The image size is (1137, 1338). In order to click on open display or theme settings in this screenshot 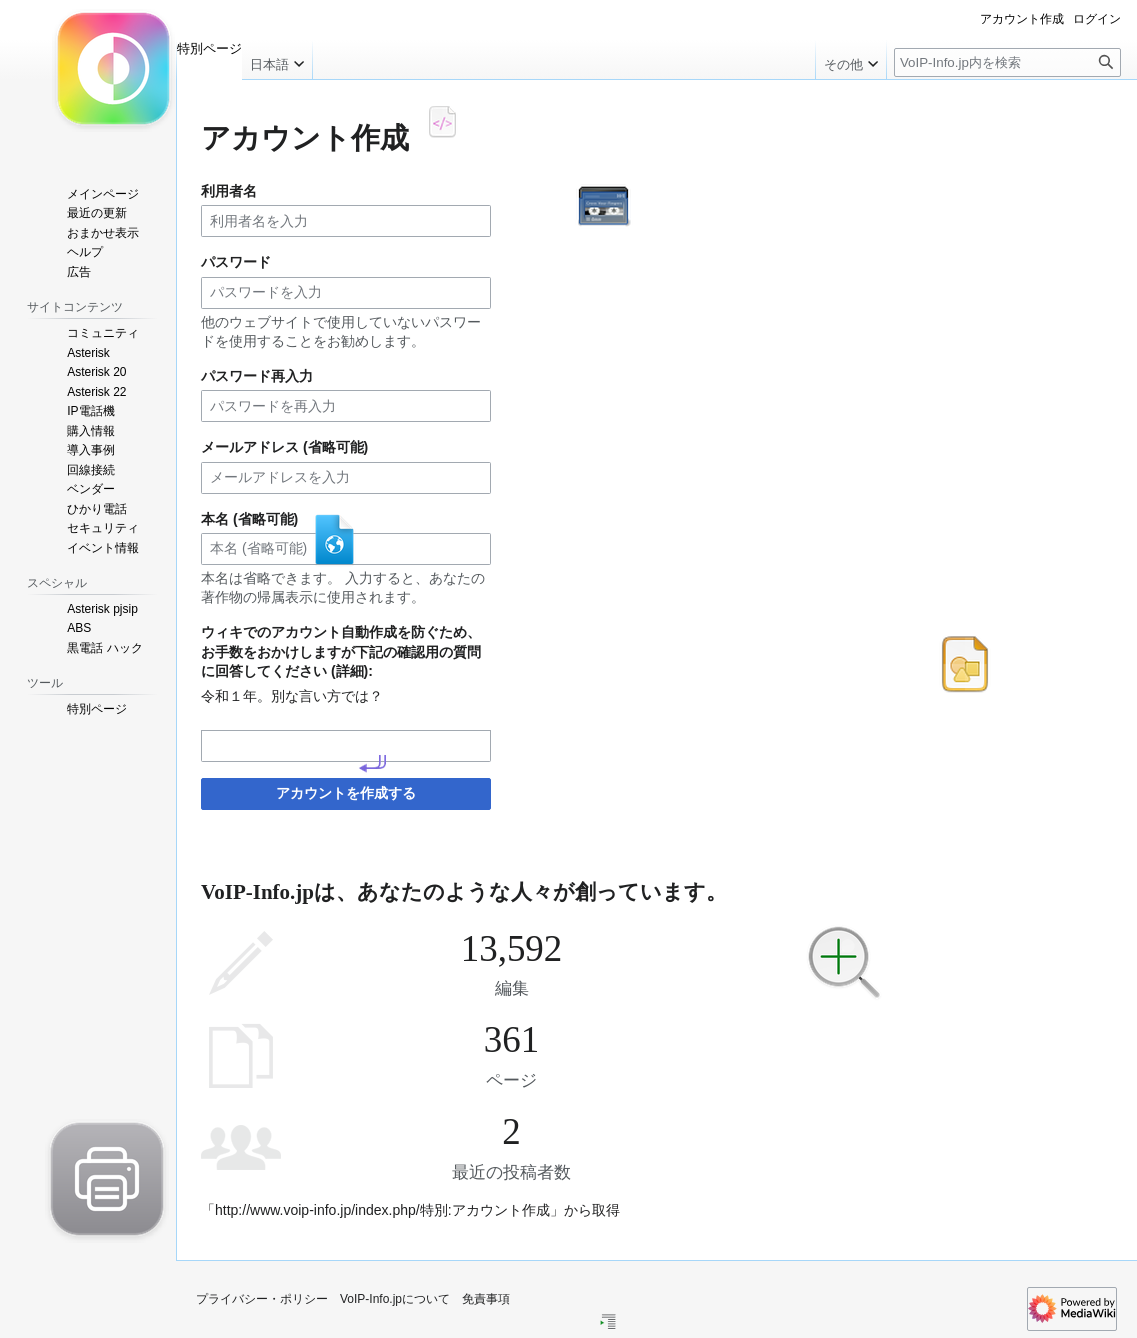, I will do `click(113, 70)`.